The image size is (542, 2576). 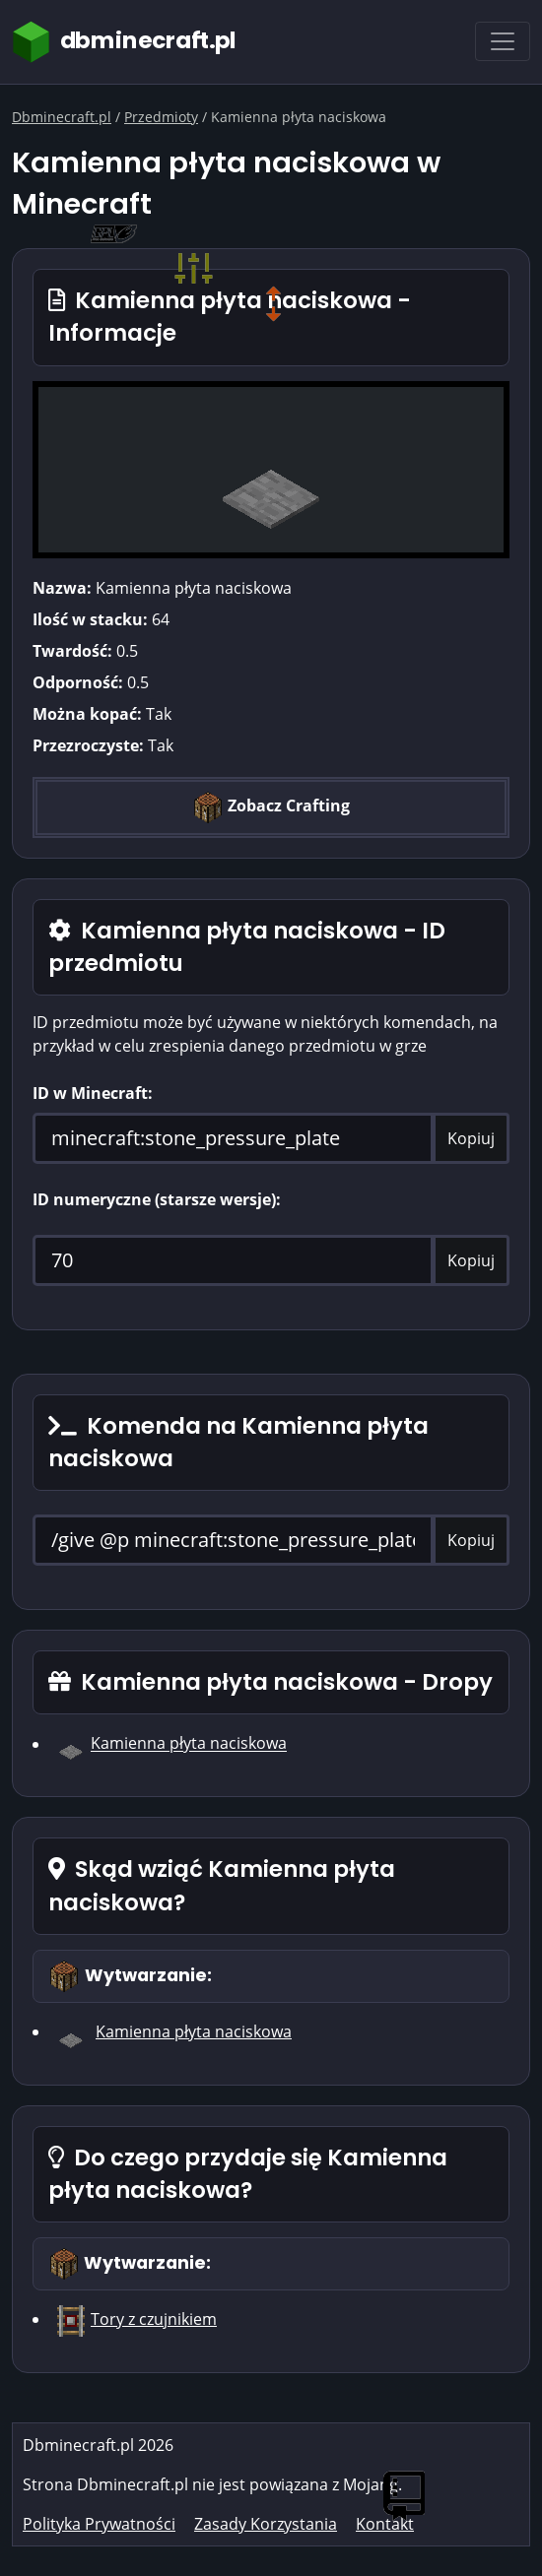 I want to click on access a git repository, so click(x=404, y=2494).